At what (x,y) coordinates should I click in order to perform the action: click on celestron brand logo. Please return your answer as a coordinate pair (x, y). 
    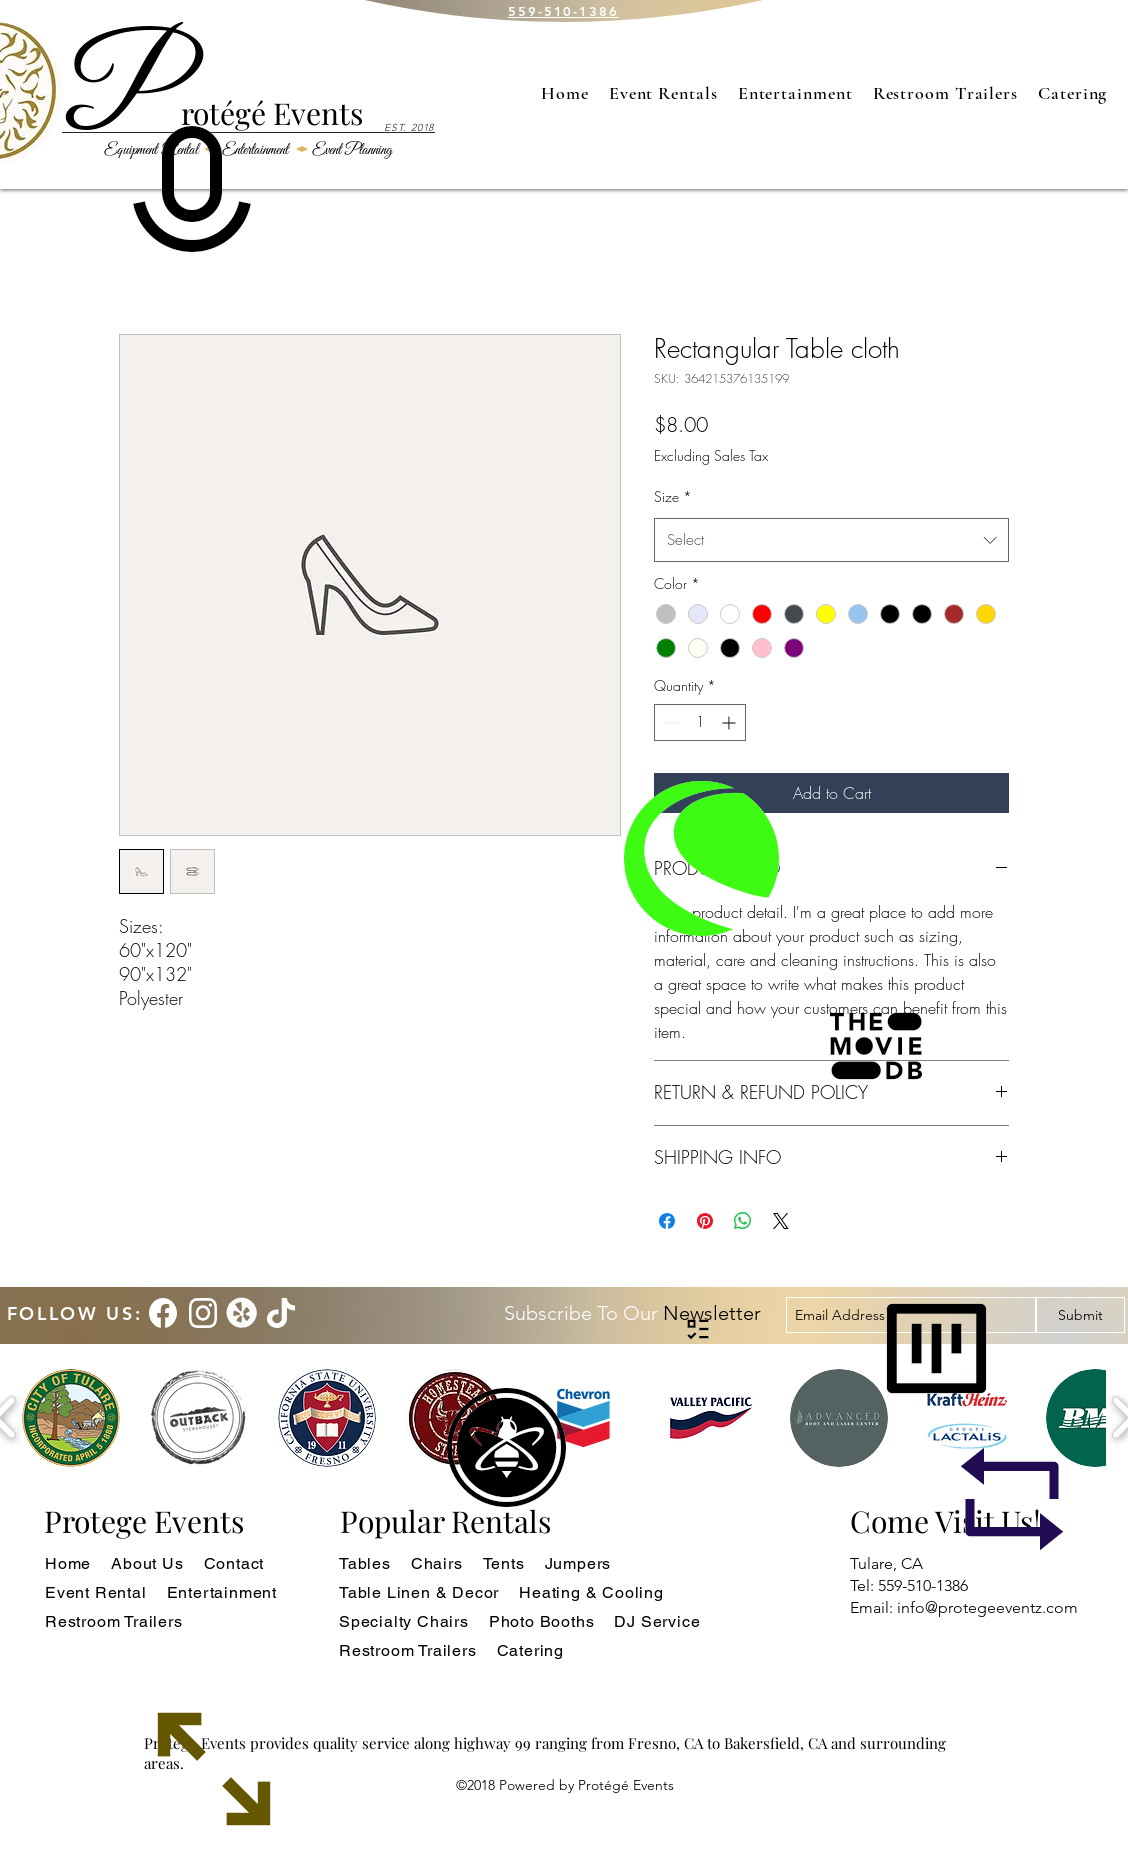
    Looking at the image, I should click on (701, 858).